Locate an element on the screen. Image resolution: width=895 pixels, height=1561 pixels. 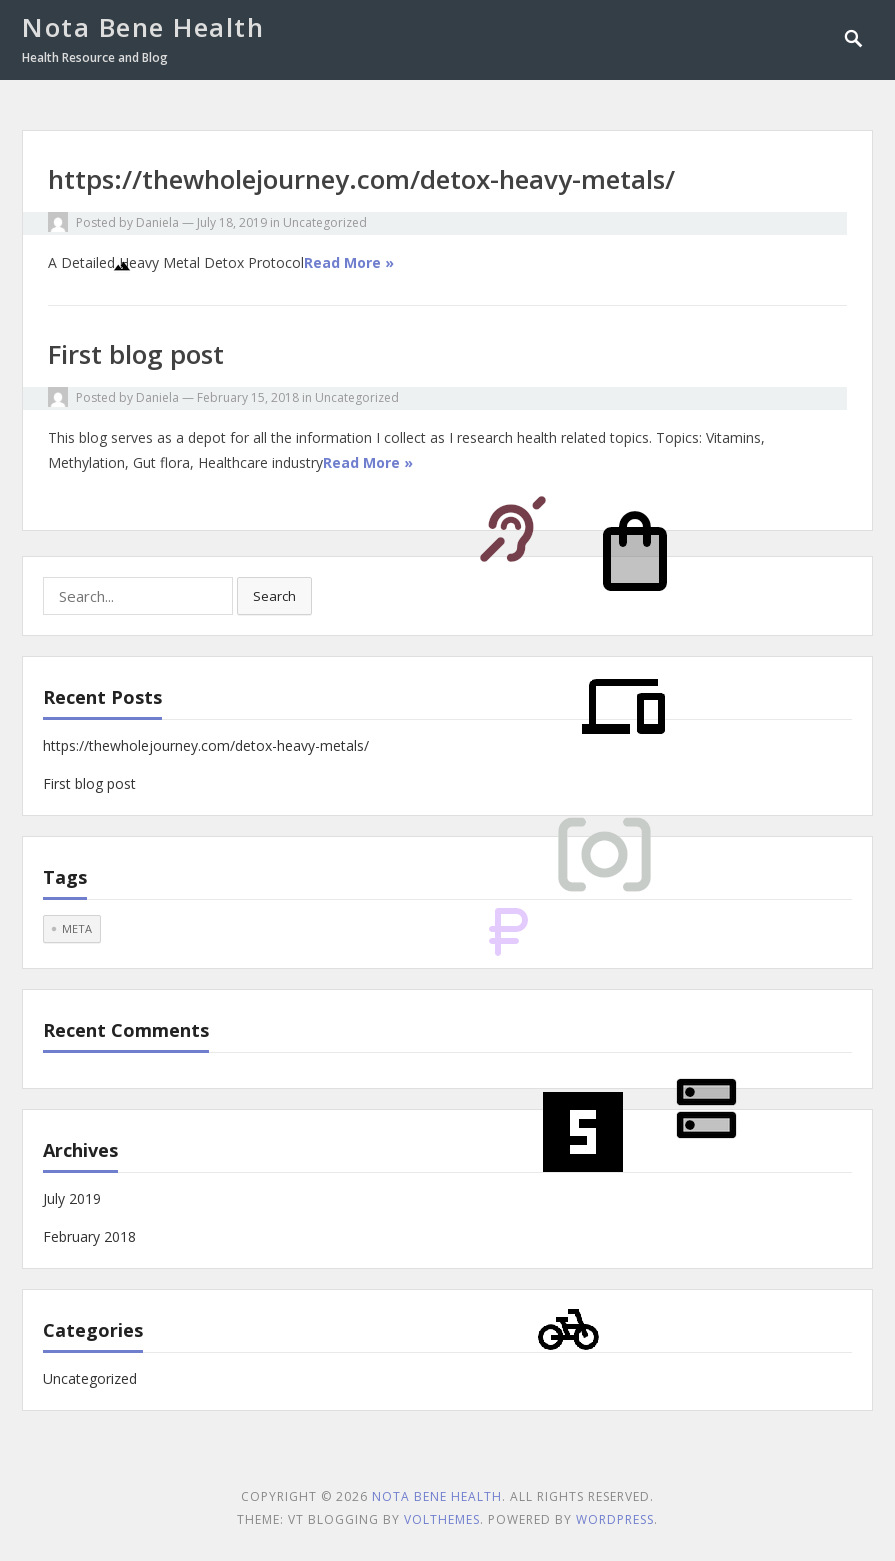
indicates deaf or hard of hearing accessibility option is located at coordinates (513, 529).